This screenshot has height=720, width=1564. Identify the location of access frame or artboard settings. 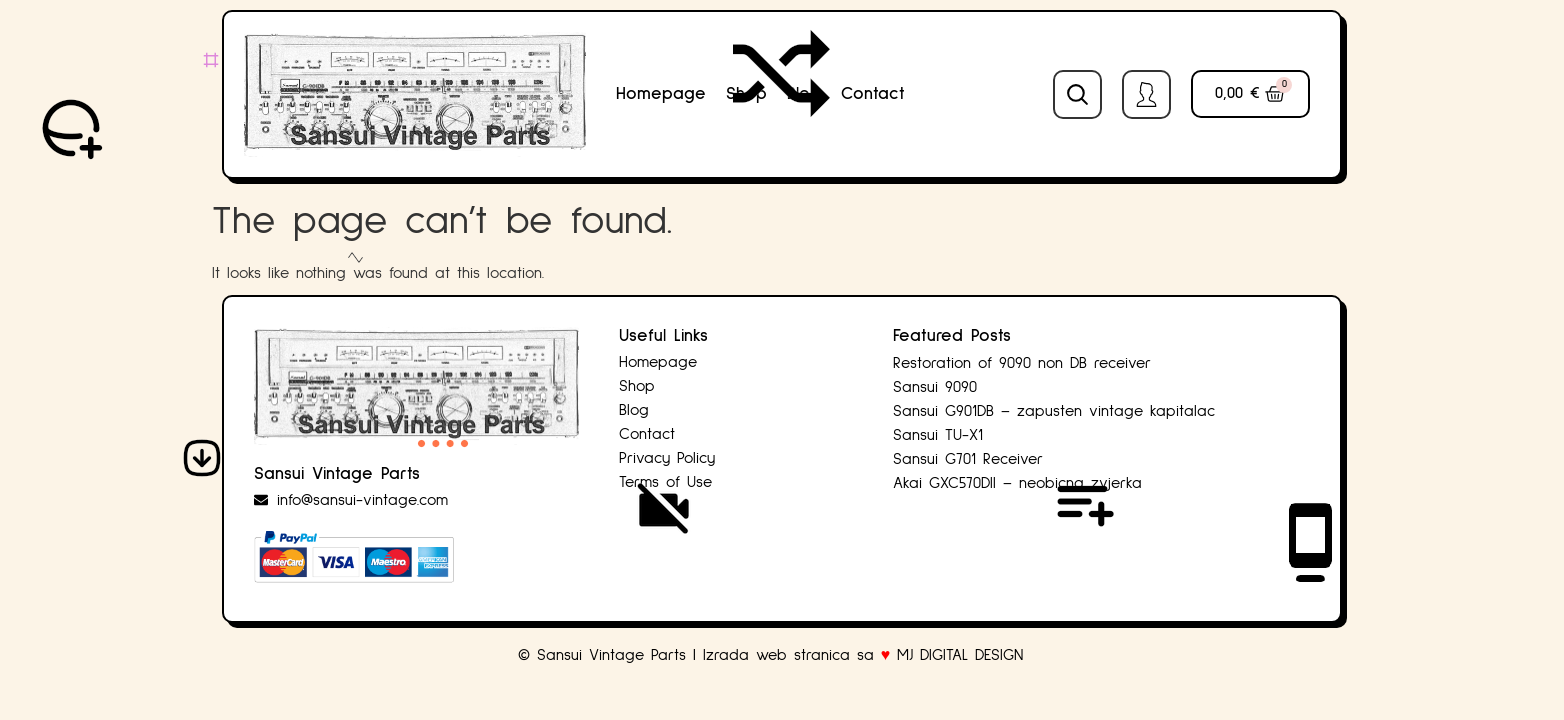
(211, 60).